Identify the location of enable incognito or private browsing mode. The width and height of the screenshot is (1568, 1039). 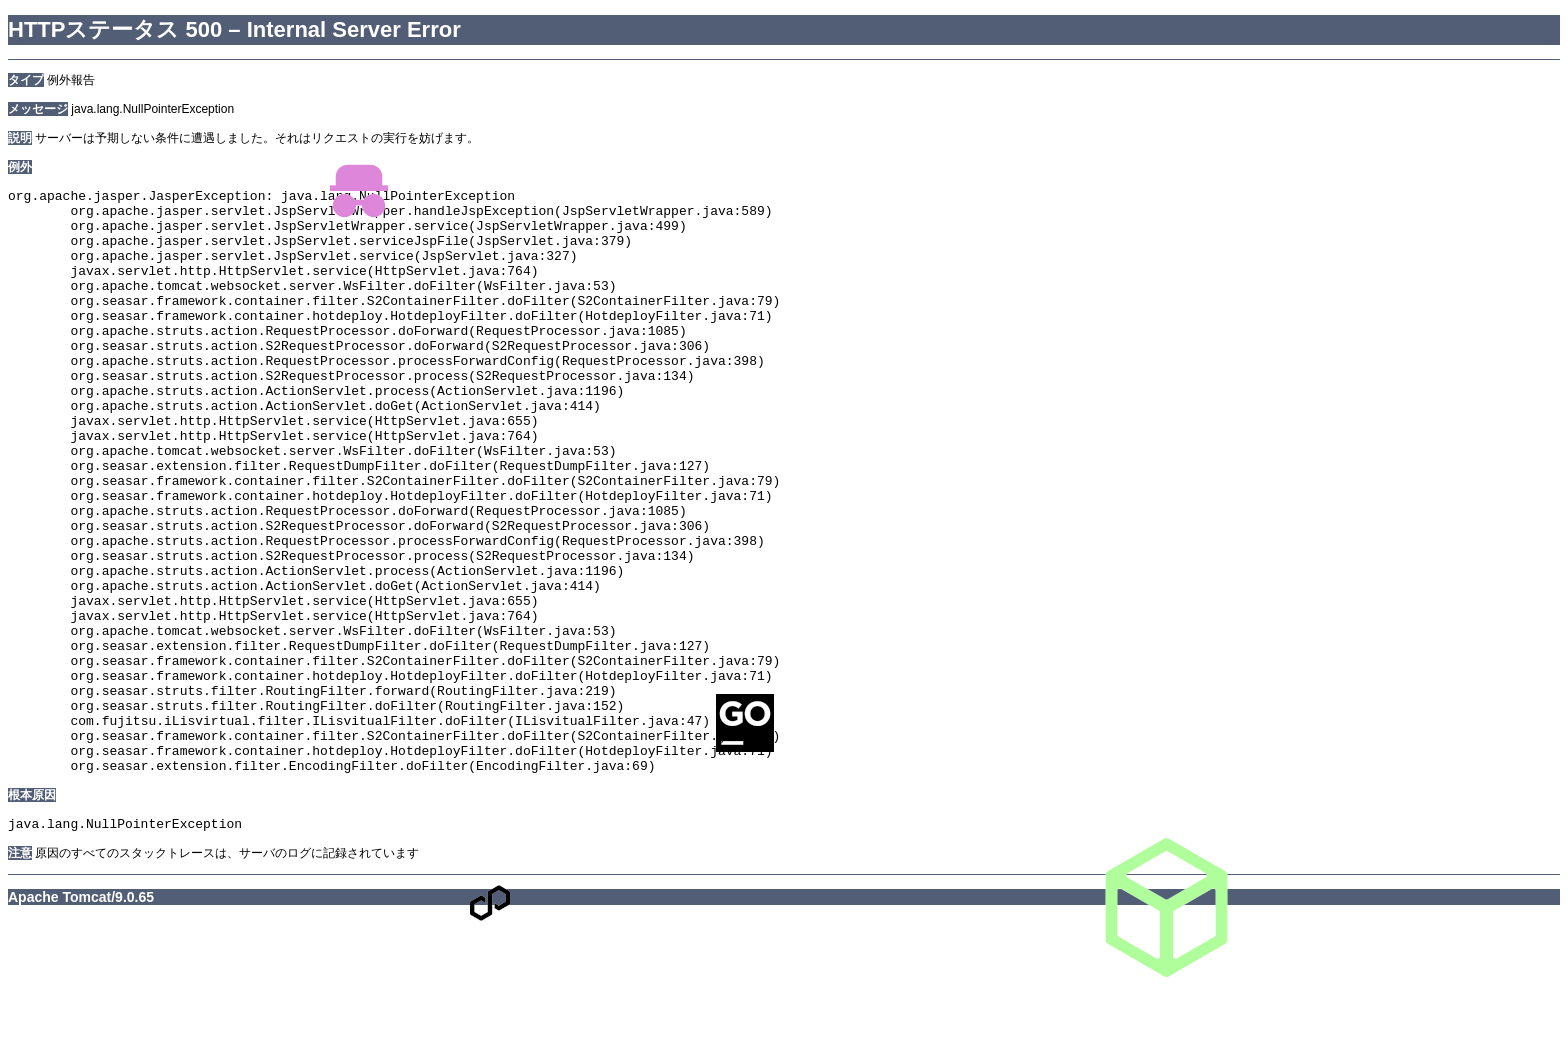
(359, 191).